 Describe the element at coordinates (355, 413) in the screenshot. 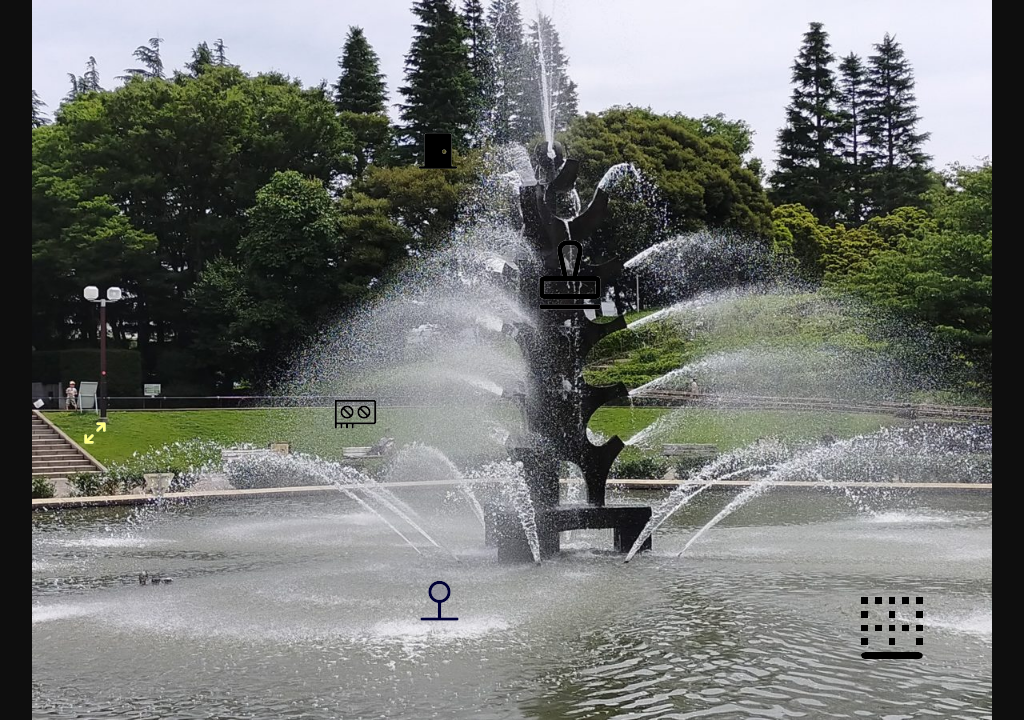

I see `view graphics card or GPU information` at that location.